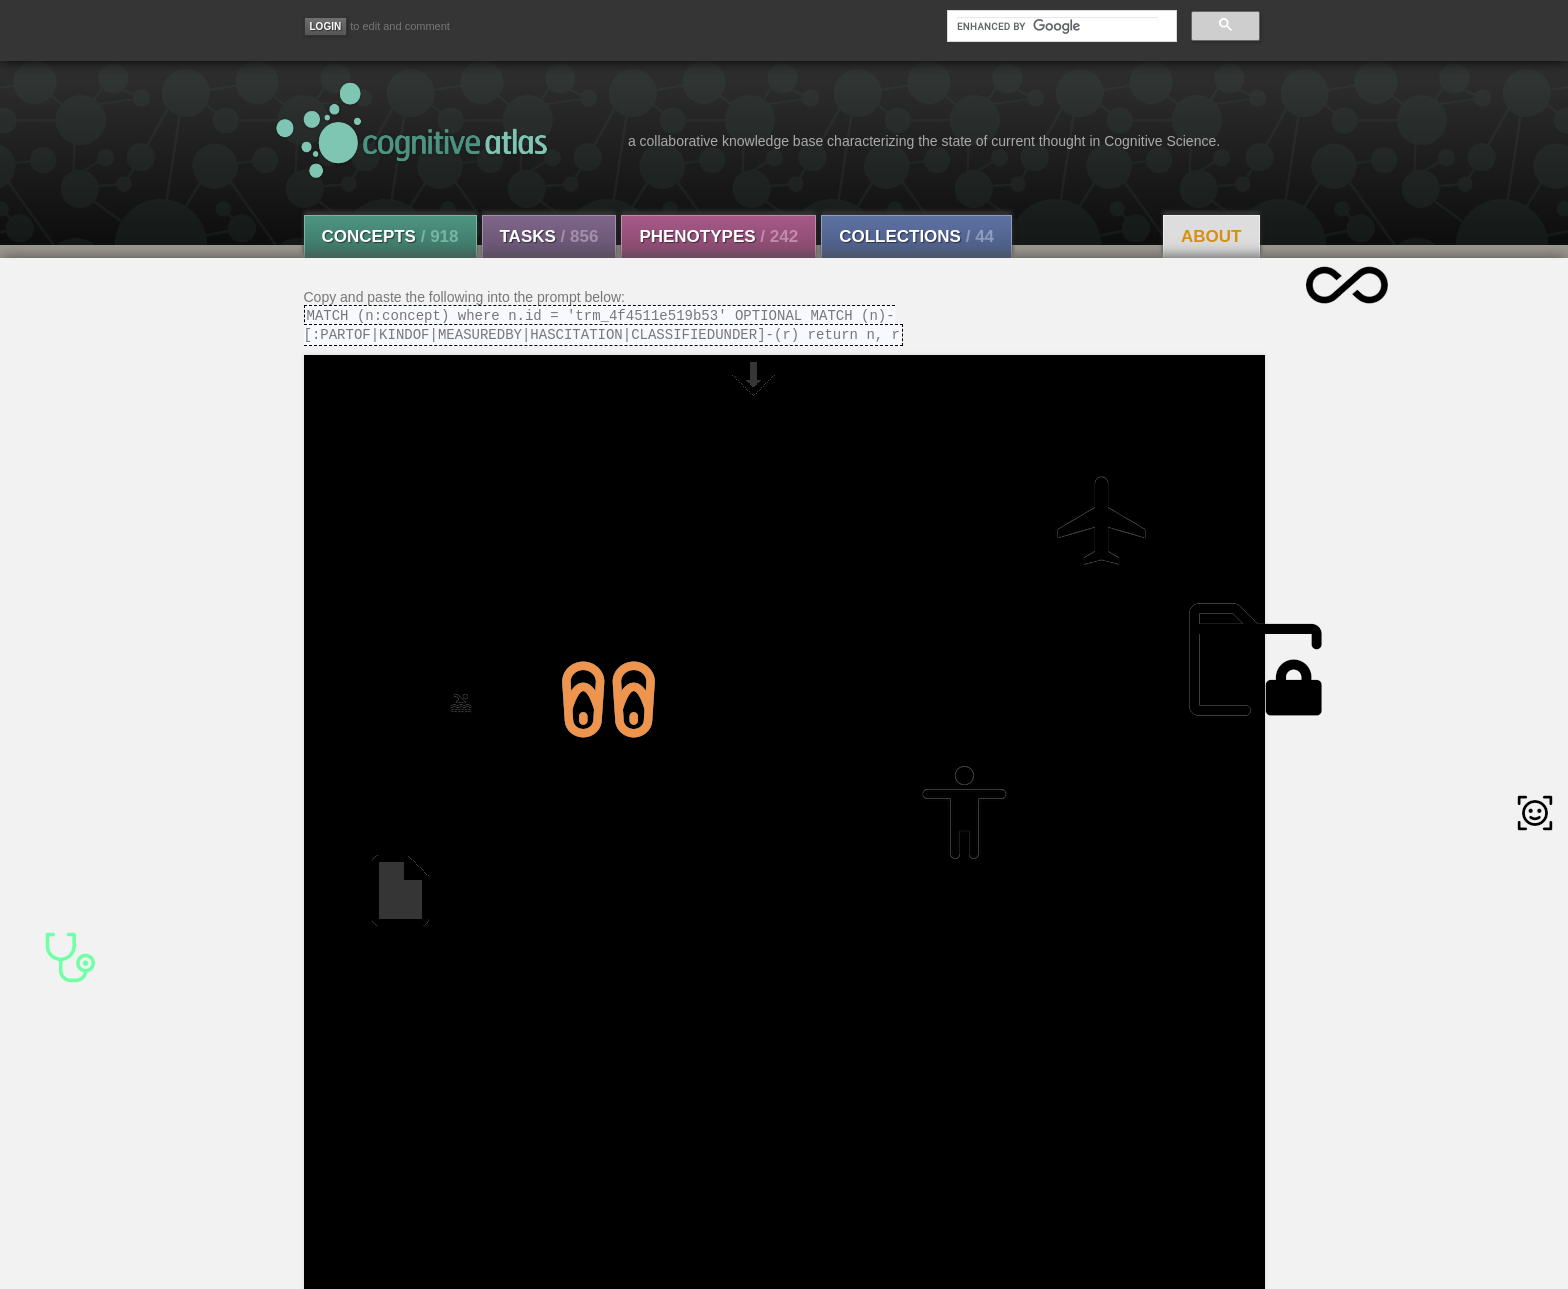 Image resolution: width=1568 pixels, height=1289 pixels. What do you see at coordinates (608, 699) in the screenshot?
I see `browse beach or summer footwear` at bounding box center [608, 699].